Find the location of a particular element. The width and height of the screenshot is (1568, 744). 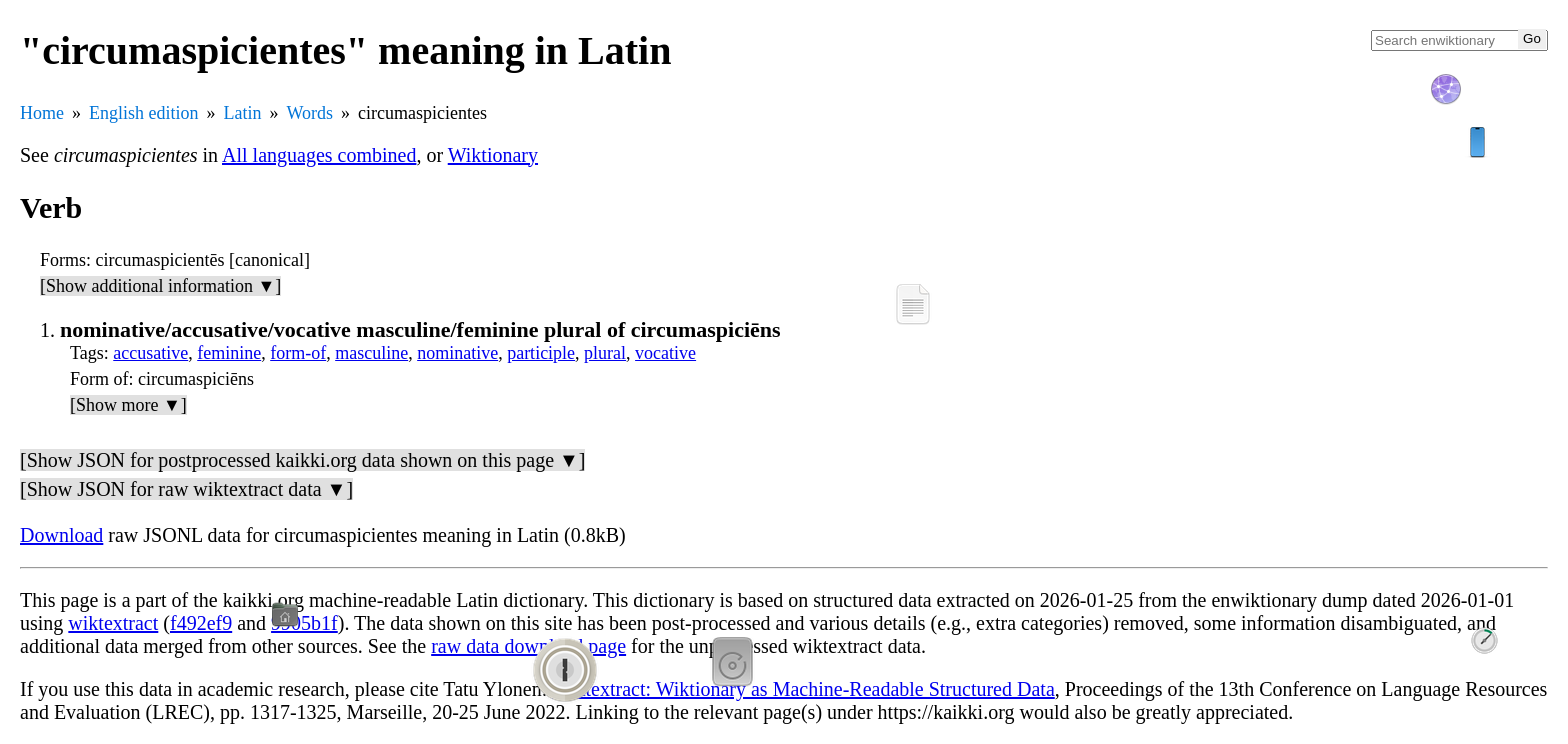

open sysprof system profiler is located at coordinates (1484, 640).